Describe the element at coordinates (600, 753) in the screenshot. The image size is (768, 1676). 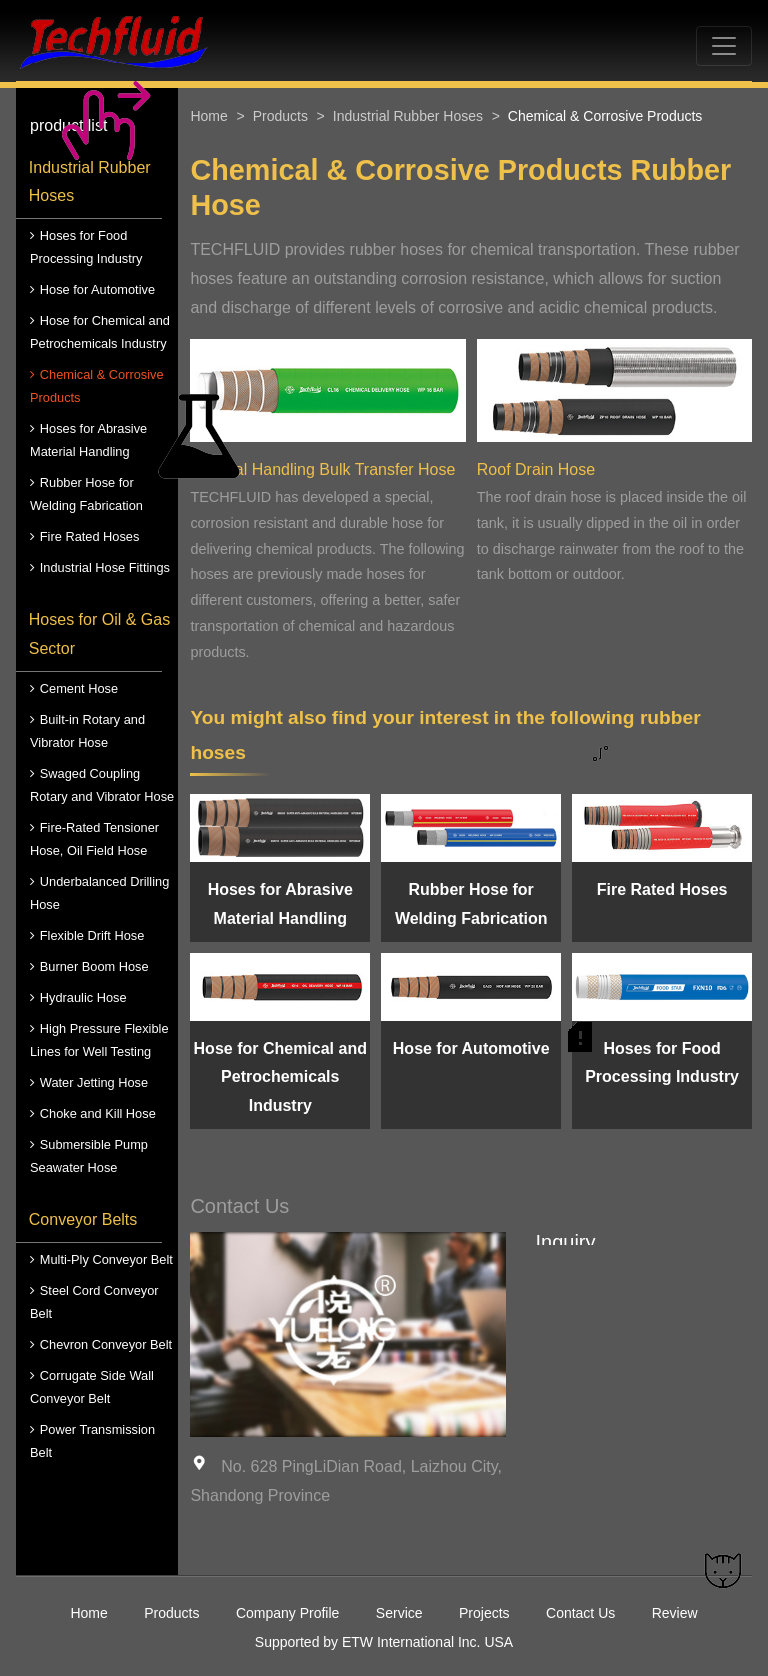
I see `view route between two points` at that location.